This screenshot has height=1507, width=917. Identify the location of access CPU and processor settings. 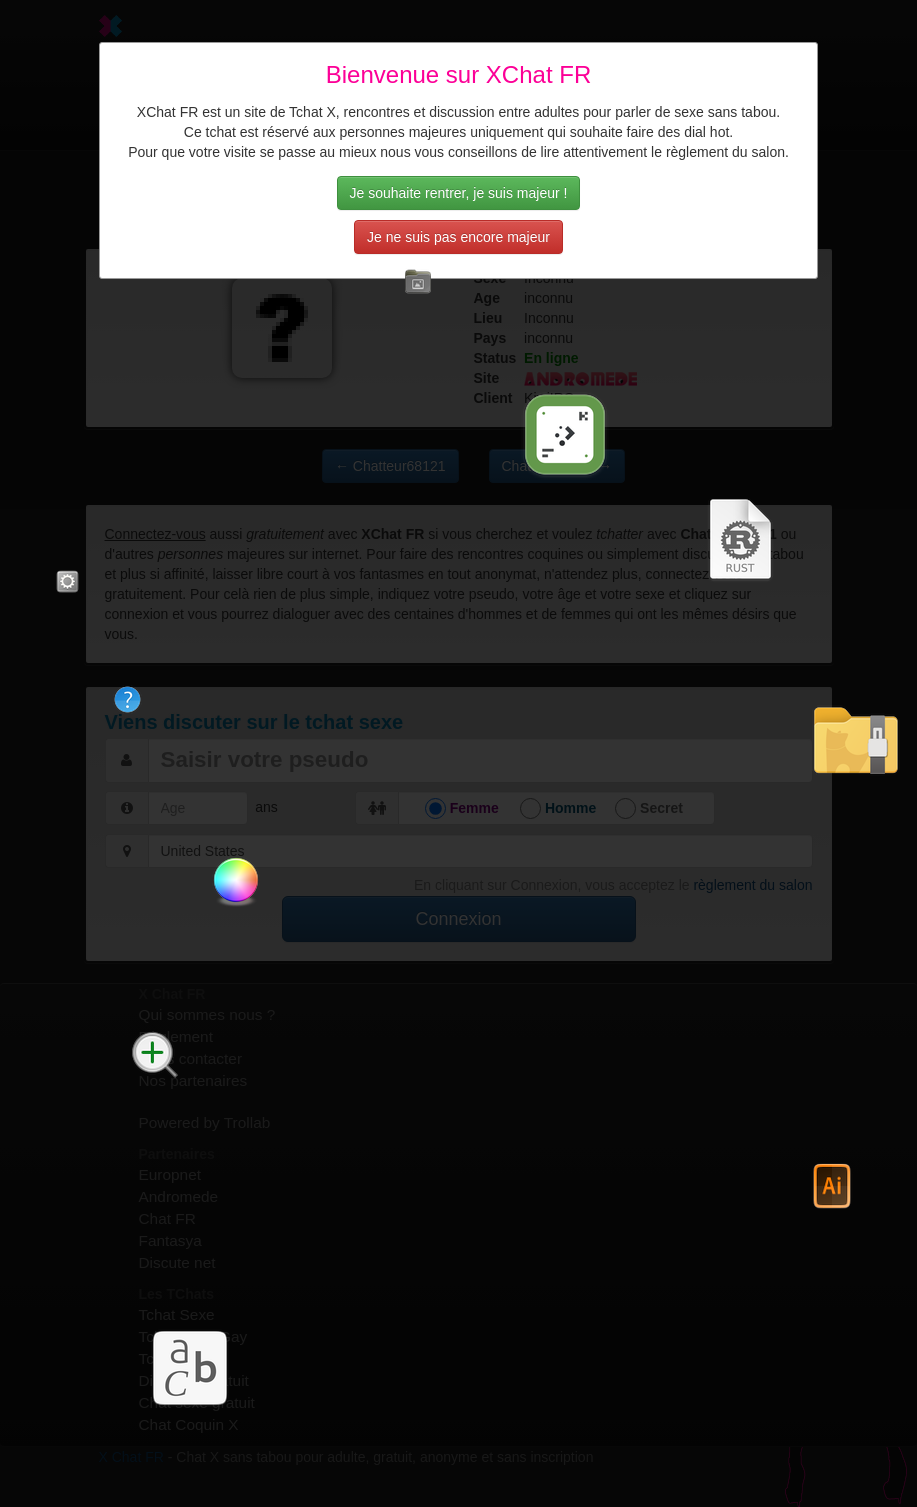
(565, 436).